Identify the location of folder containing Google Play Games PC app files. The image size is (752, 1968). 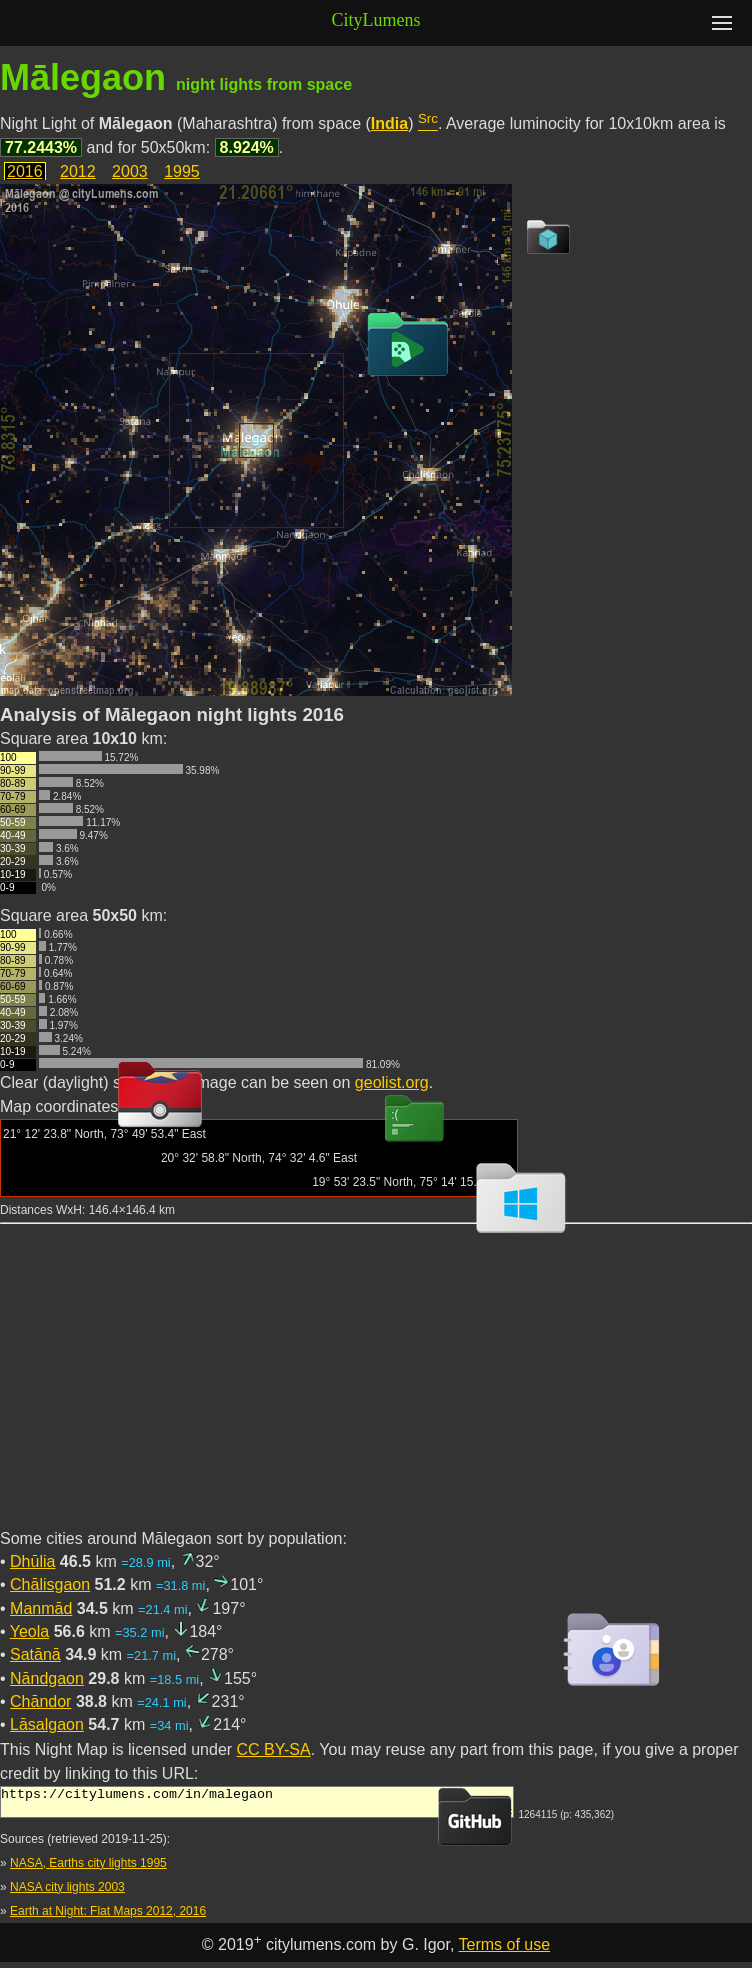
(407, 346).